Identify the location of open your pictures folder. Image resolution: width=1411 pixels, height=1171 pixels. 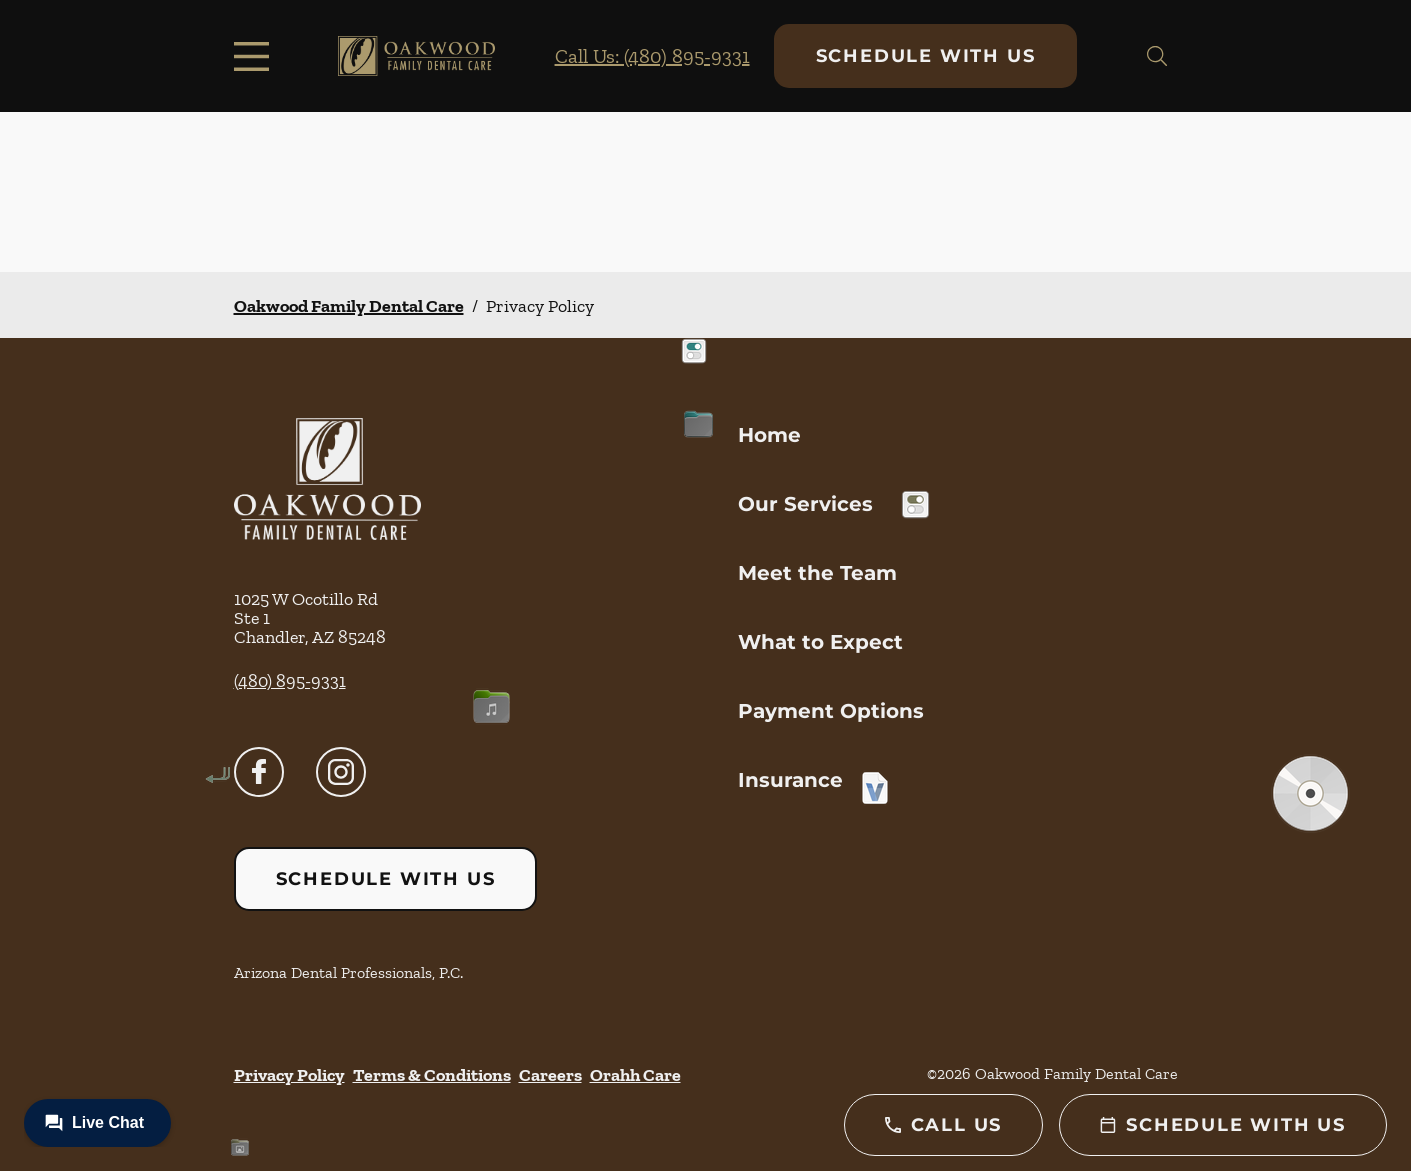
(240, 1147).